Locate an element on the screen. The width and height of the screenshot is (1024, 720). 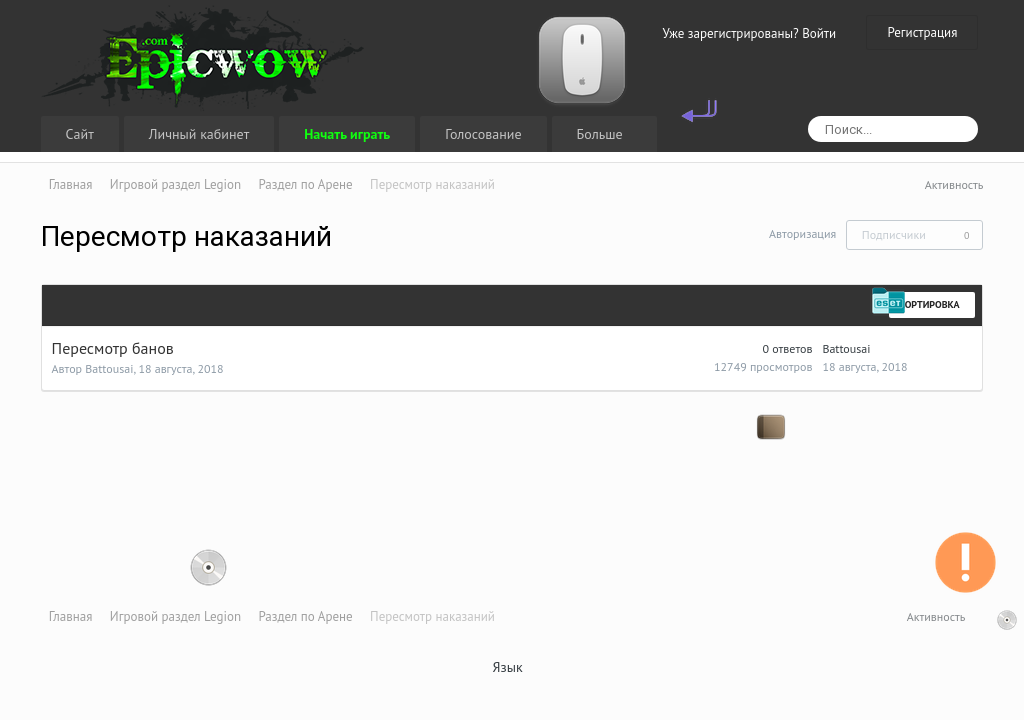
configure mouse settings is located at coordinates (582, 60).